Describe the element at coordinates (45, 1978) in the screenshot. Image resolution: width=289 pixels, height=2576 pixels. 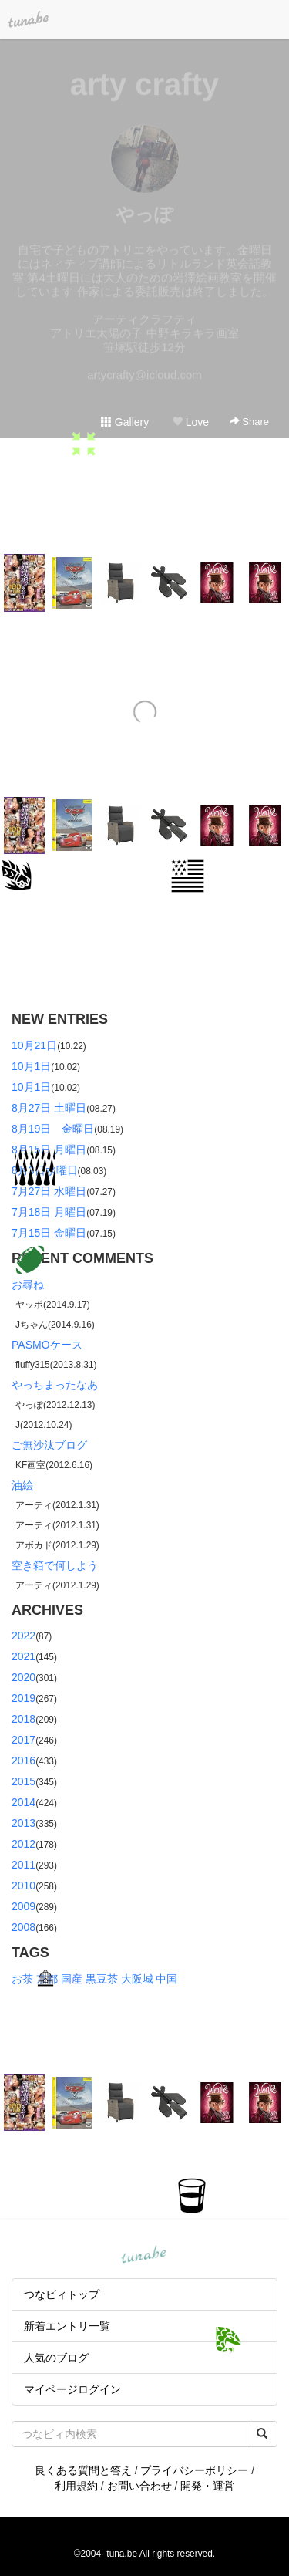
I see `bird cage item or decoration in a game inventory` at that location.